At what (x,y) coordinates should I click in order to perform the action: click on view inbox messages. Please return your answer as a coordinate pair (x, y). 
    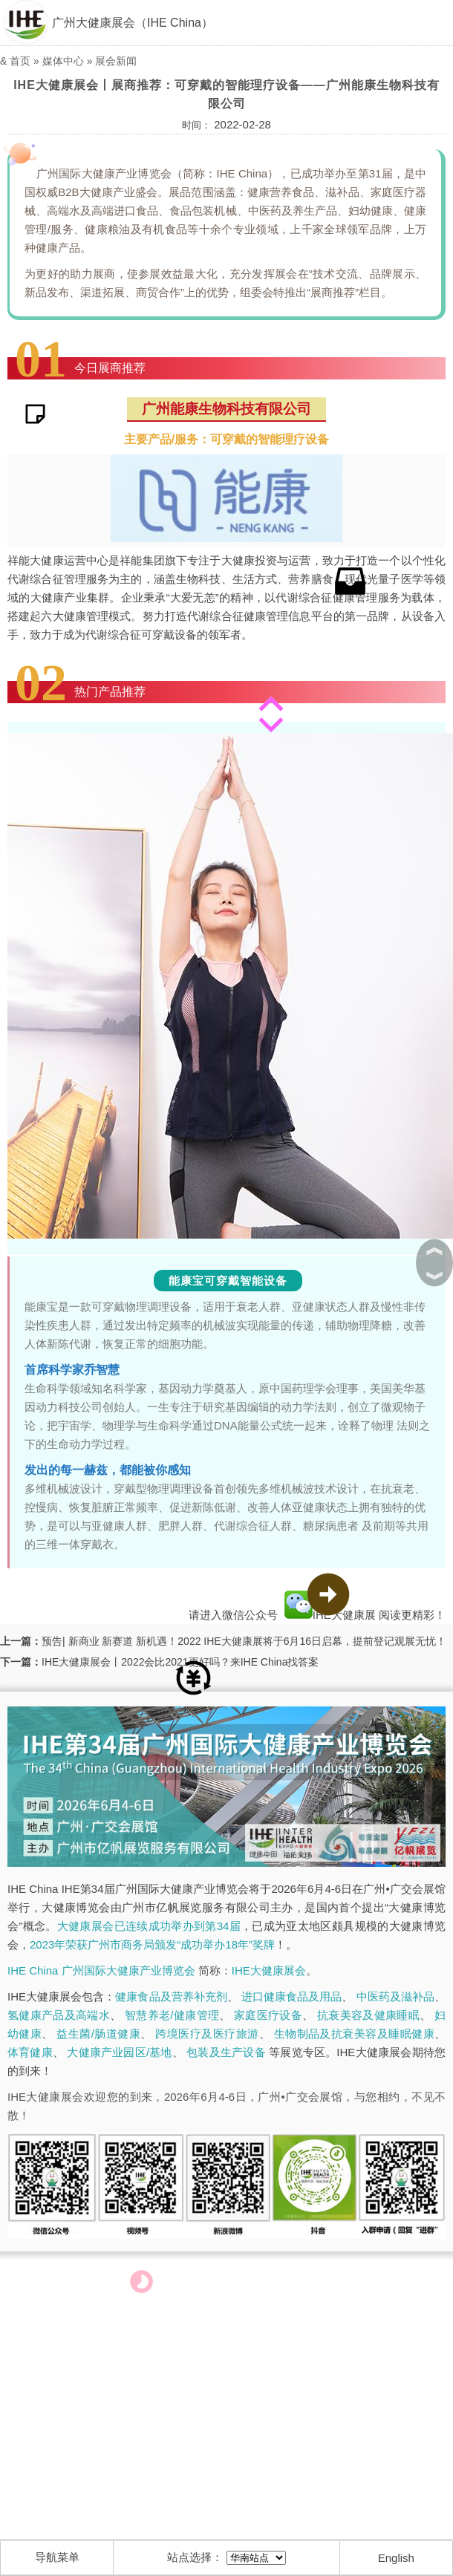
    Looking at the image, I should click on (350, 581).